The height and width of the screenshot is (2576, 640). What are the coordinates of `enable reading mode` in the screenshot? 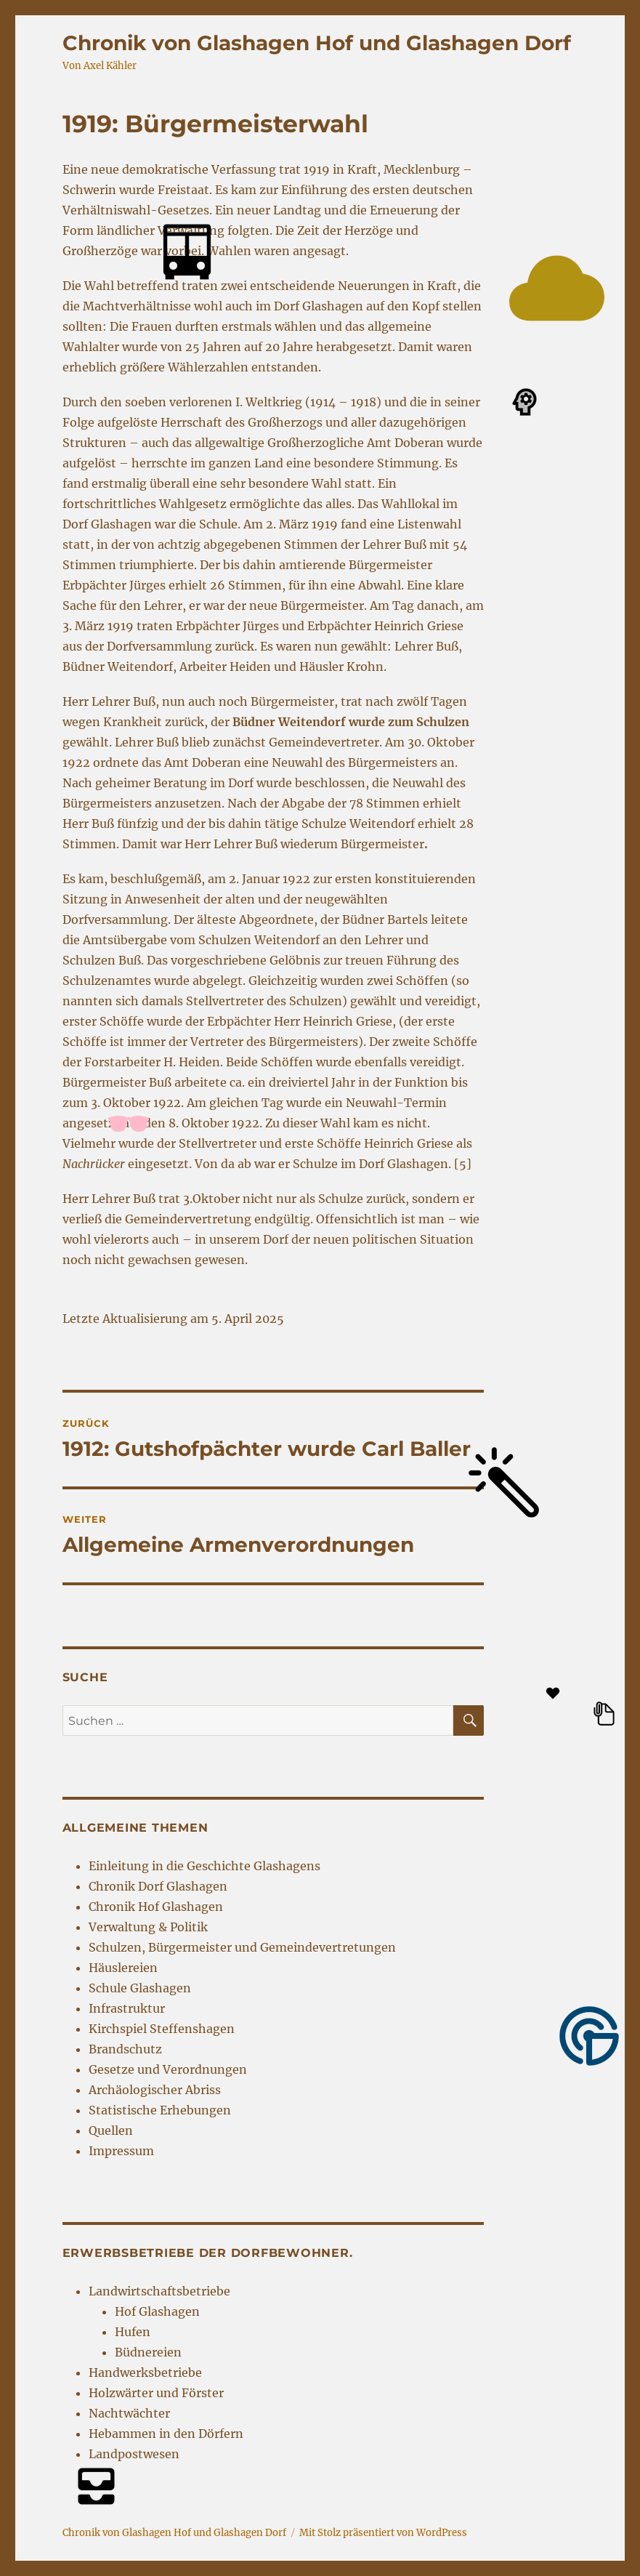 It's located at (129, 1124).